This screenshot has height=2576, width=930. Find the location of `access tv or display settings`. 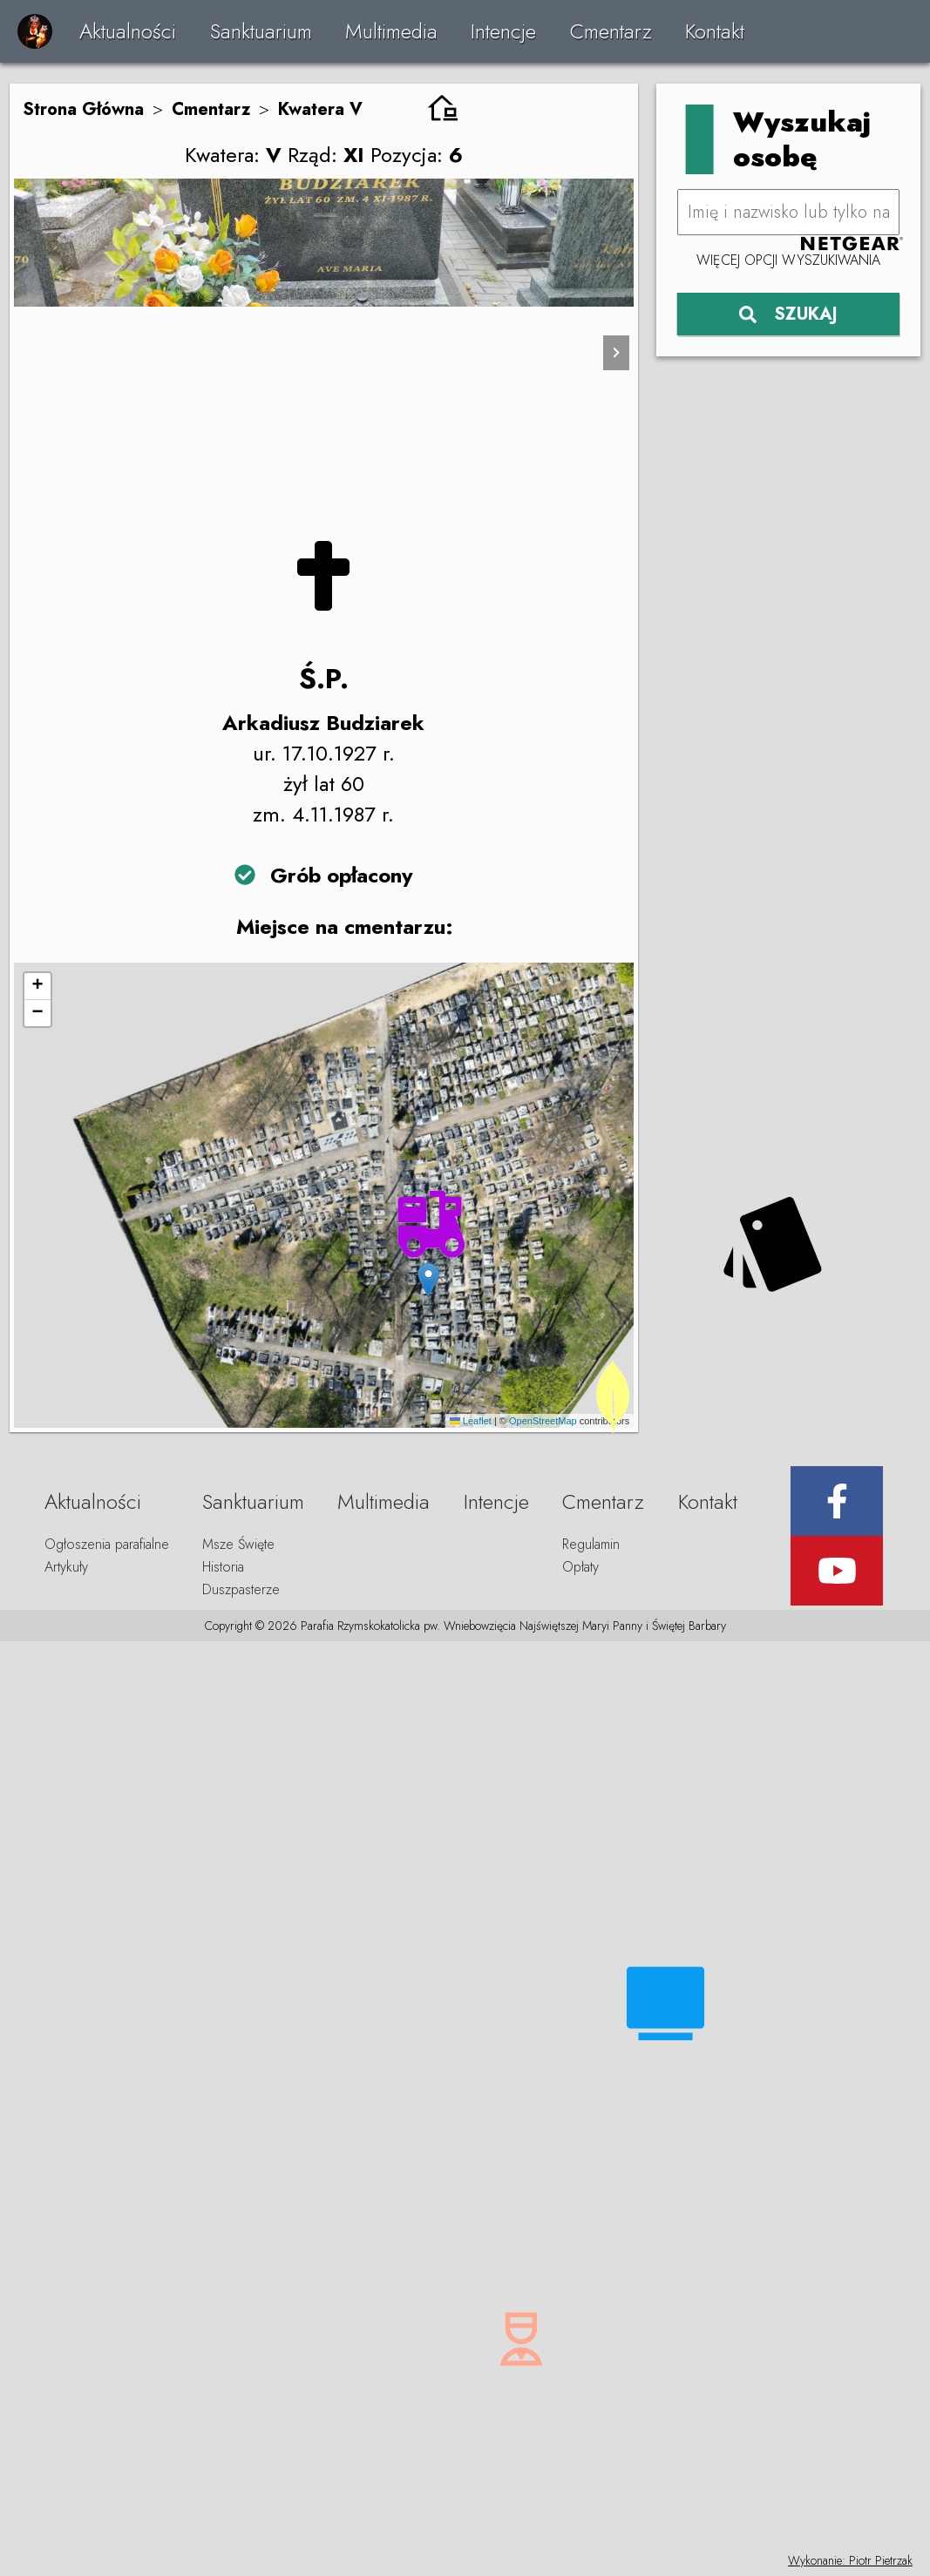

access tv or display settings is located at coordinates (665, 2001).